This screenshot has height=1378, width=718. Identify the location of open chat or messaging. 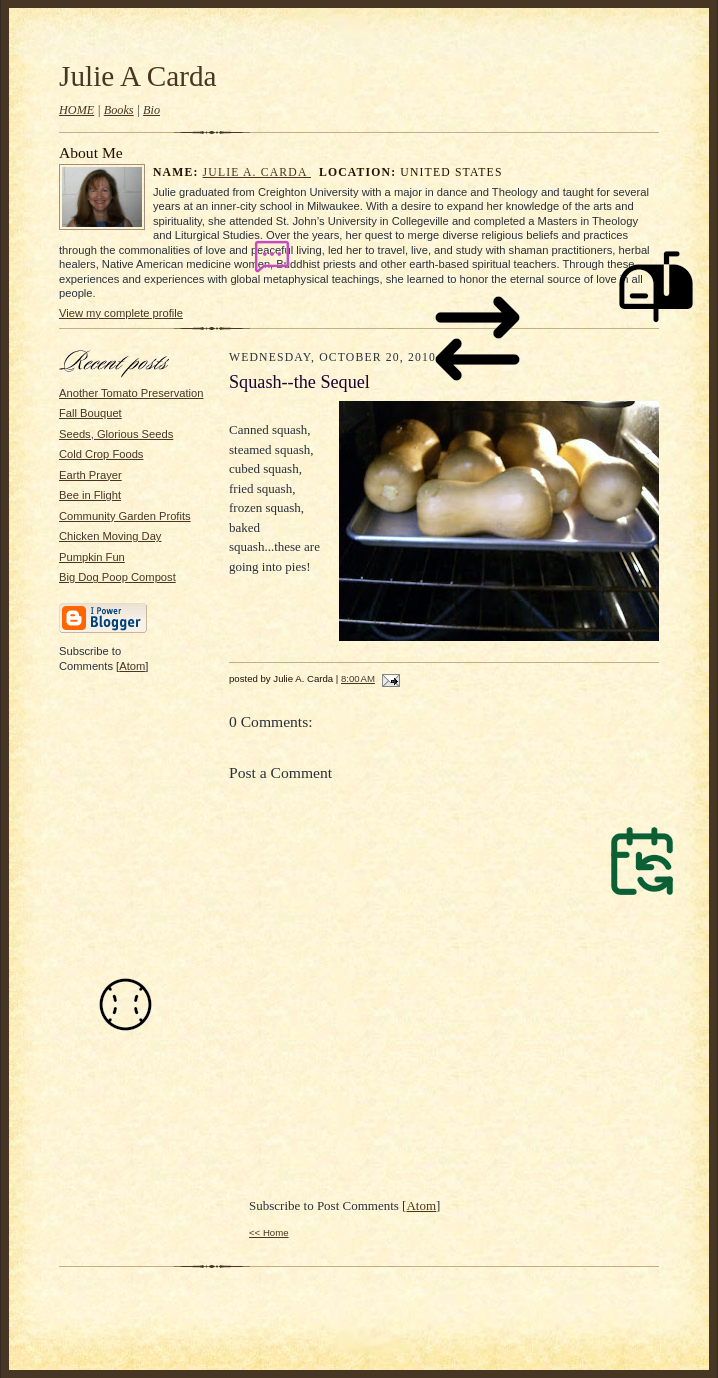
(272, 254).